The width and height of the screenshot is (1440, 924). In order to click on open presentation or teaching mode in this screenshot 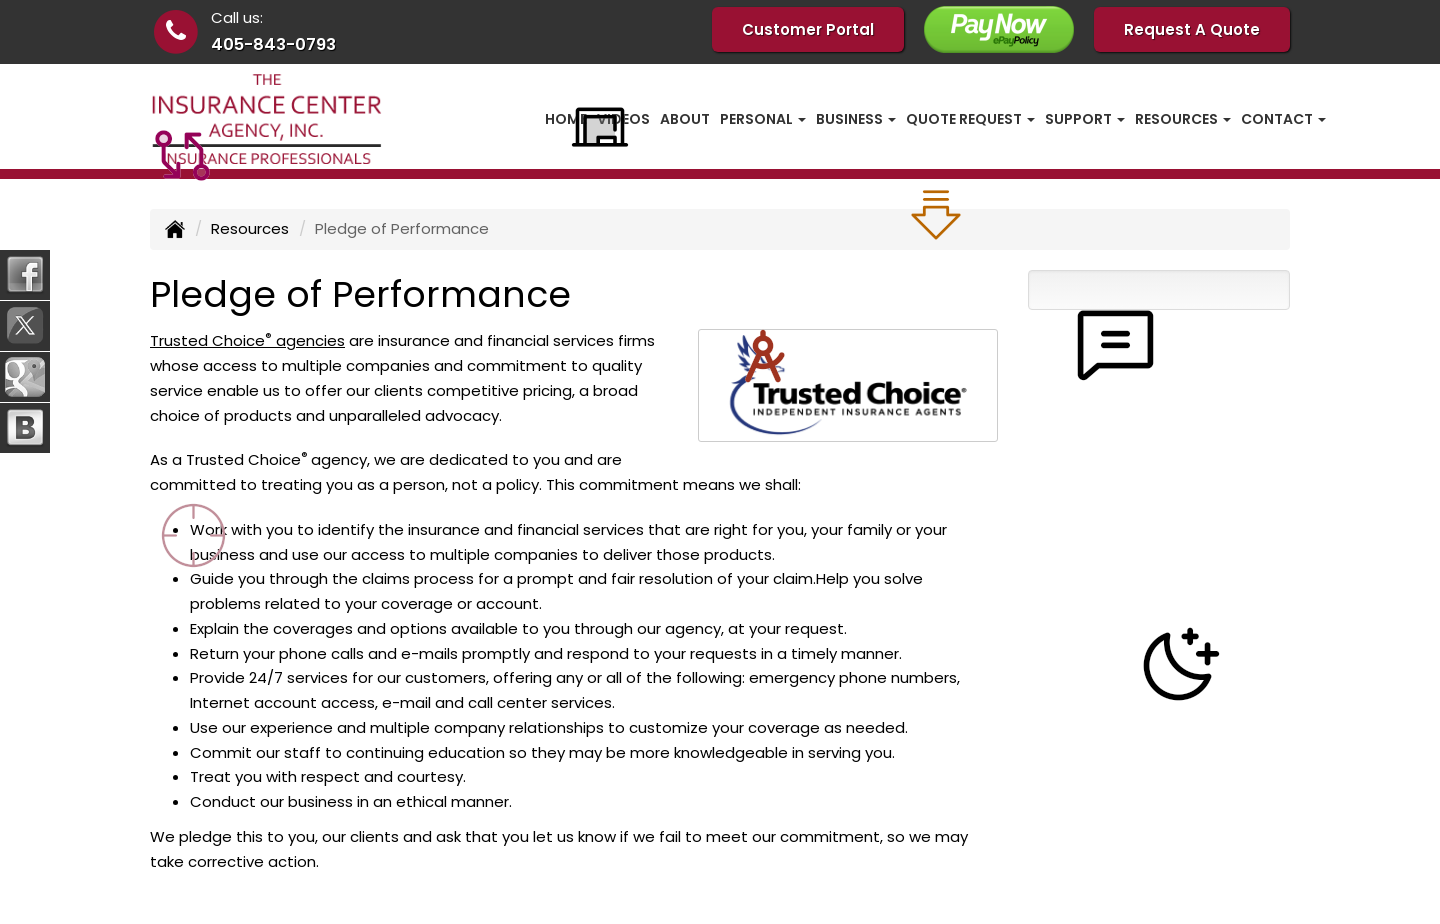, I will do `click(600, 128)`.